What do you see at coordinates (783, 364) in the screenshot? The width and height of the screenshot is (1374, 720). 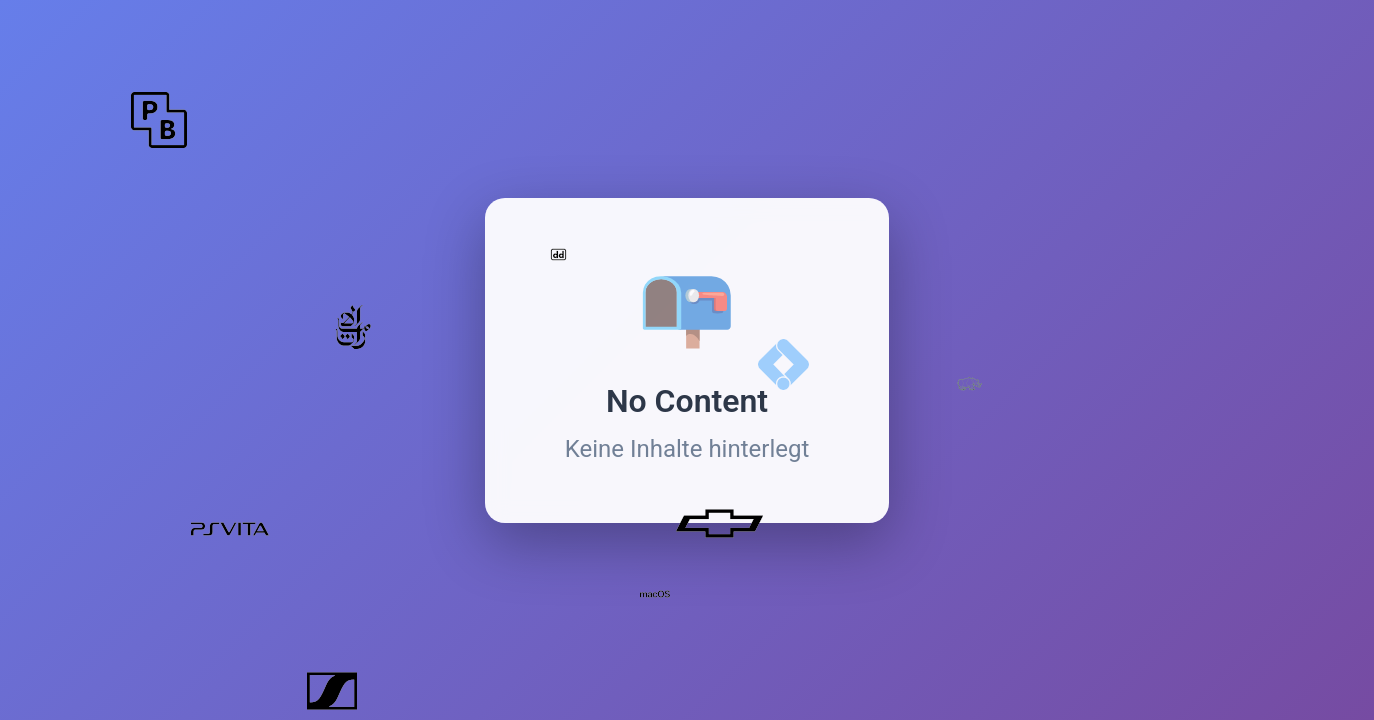 I see `google tag manager logo` at bounding box center [783, 364].